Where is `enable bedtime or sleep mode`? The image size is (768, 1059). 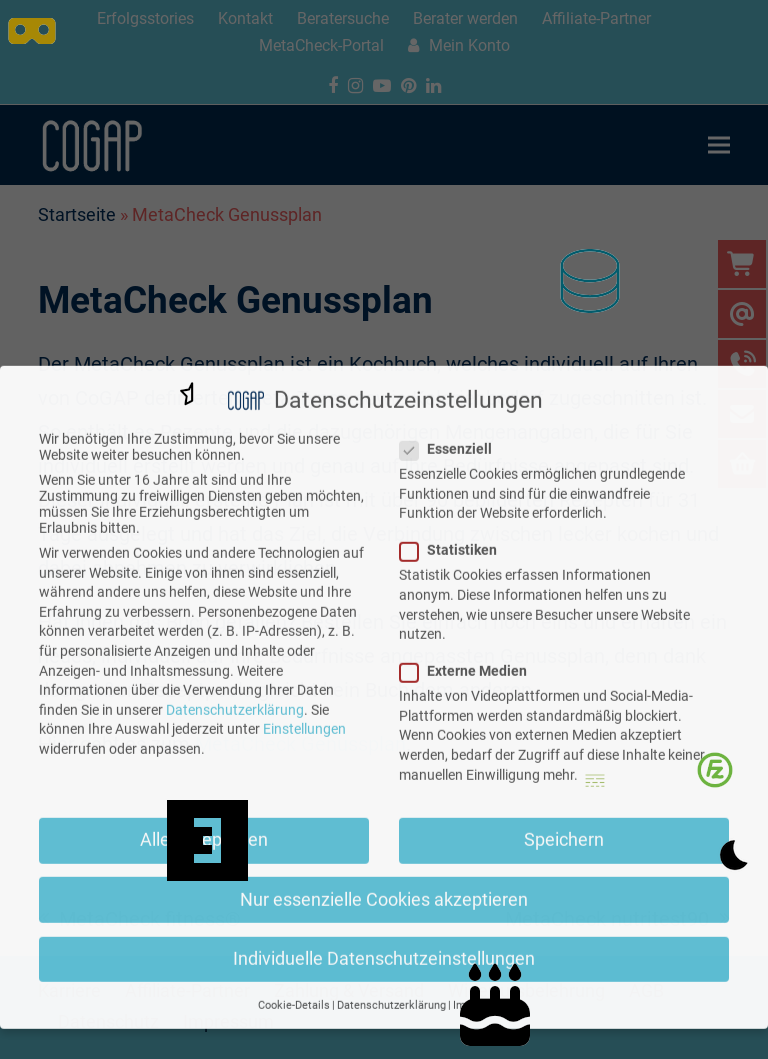 enable bedtime or sleep mode is located at coordinates (735, 855).